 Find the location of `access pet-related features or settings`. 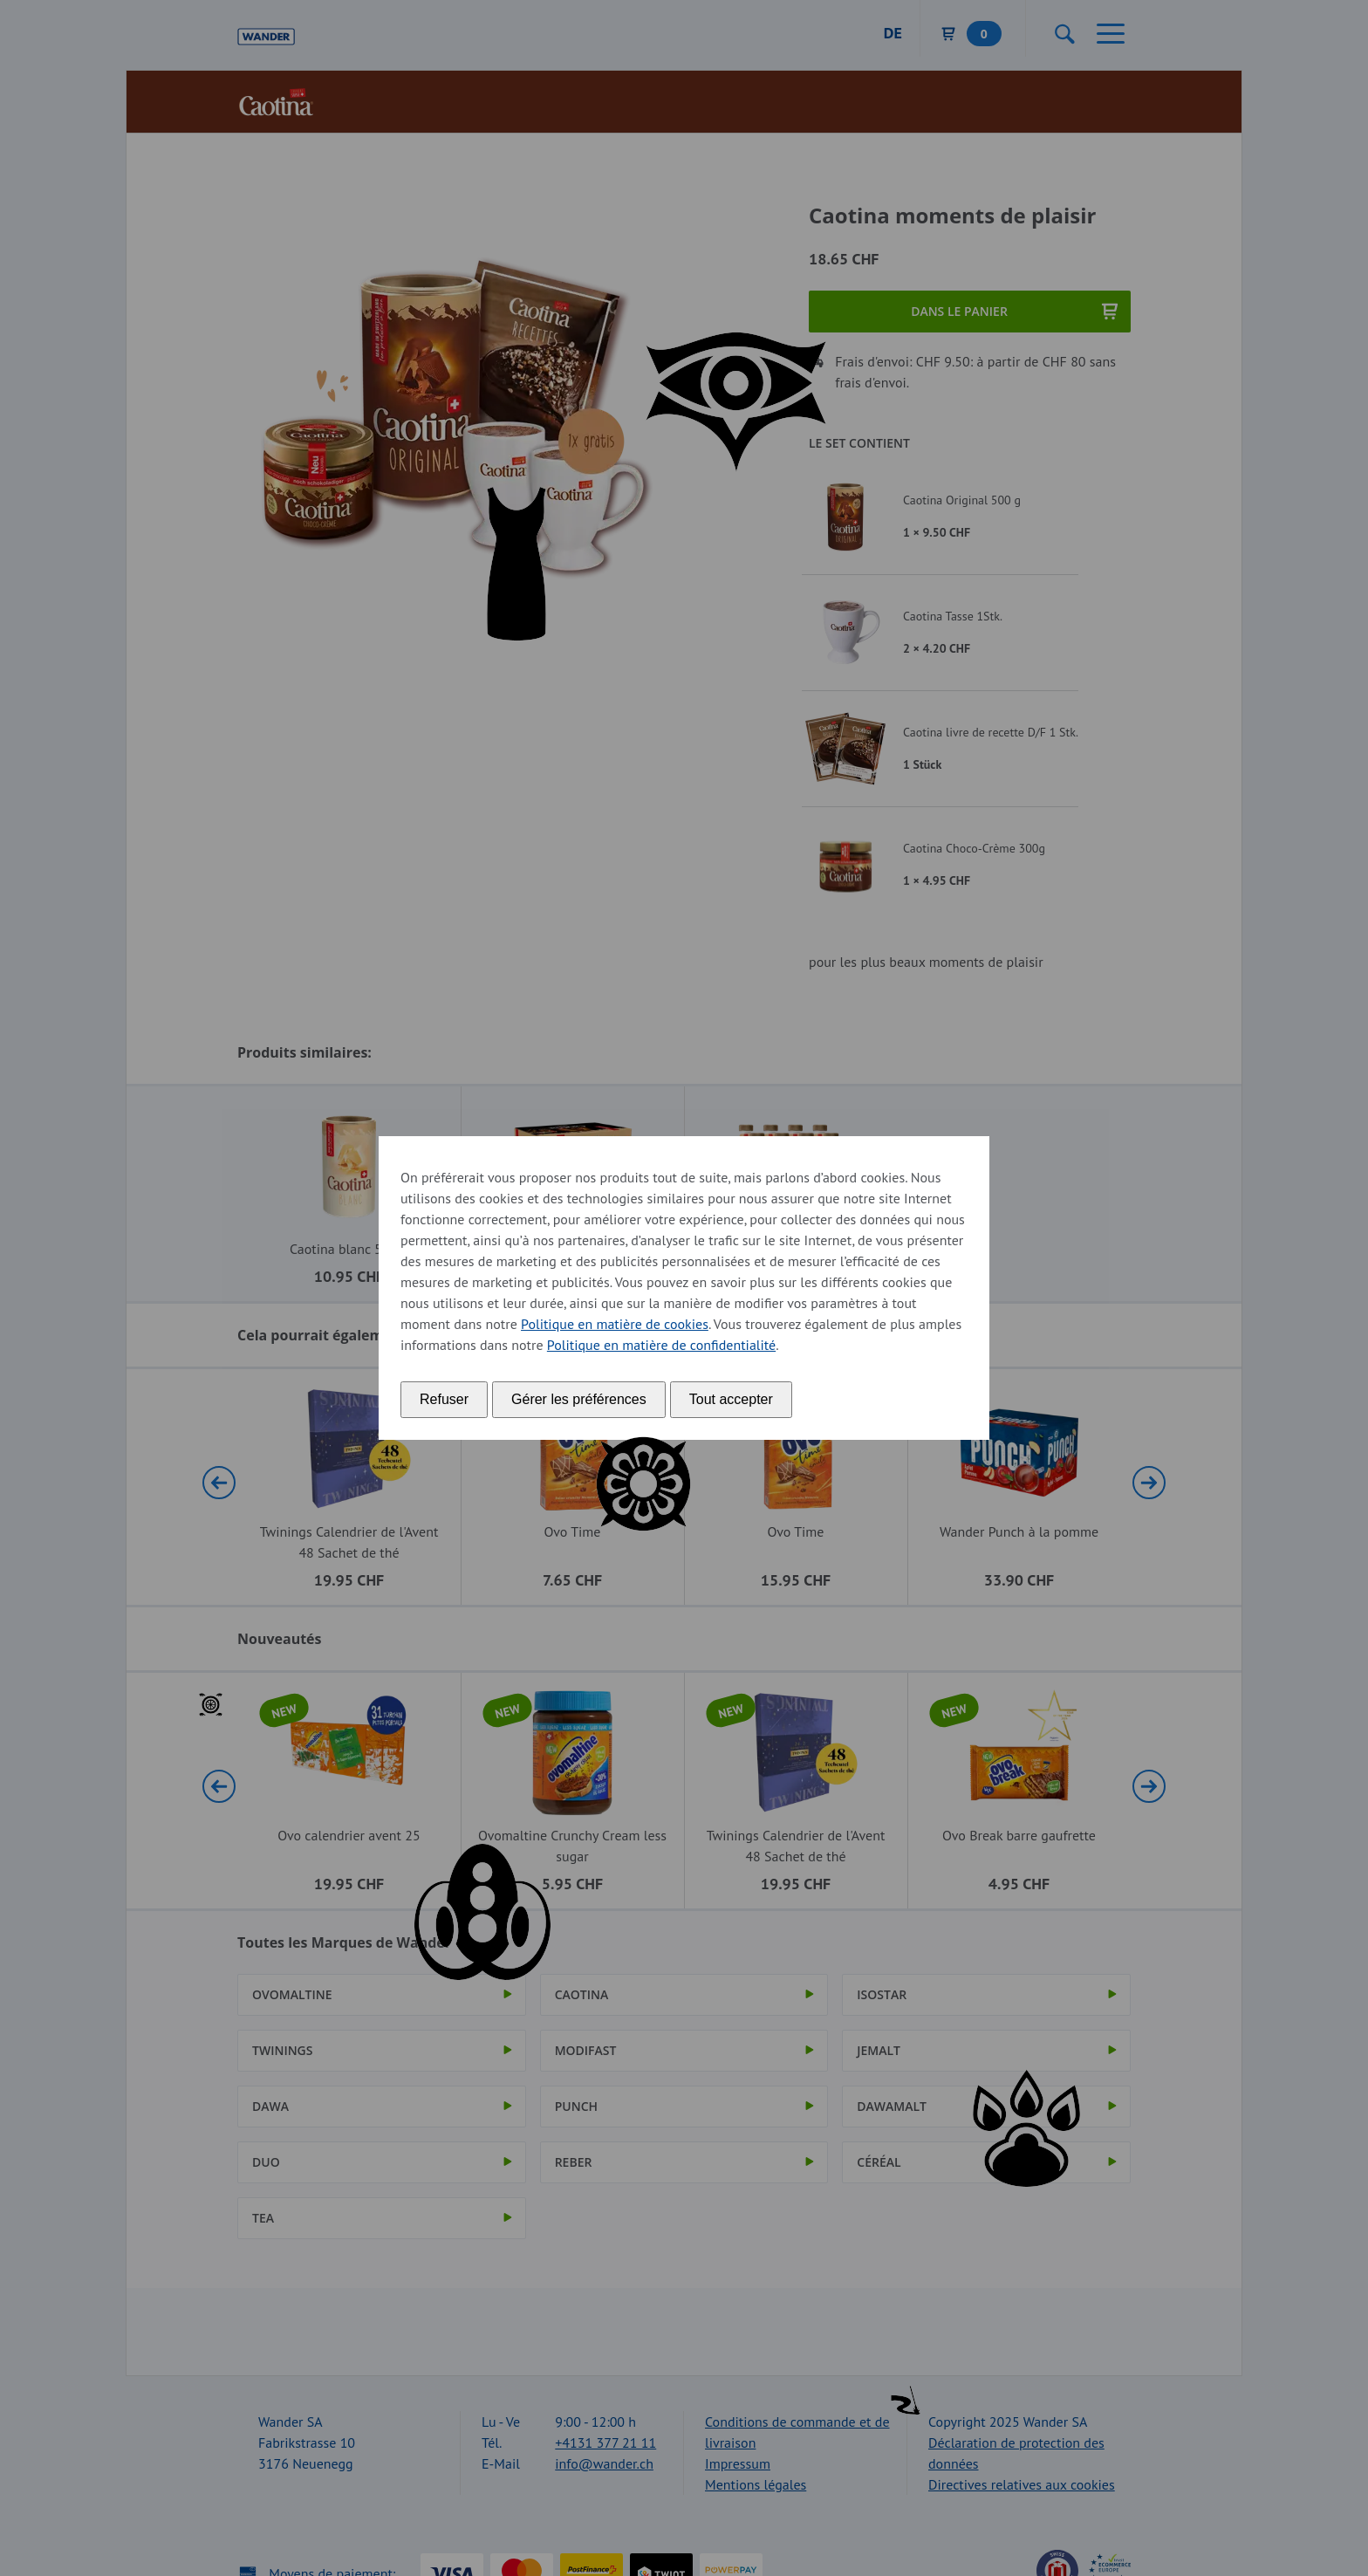

access pet-related features or settings is located at coordinates (1026, 2128).